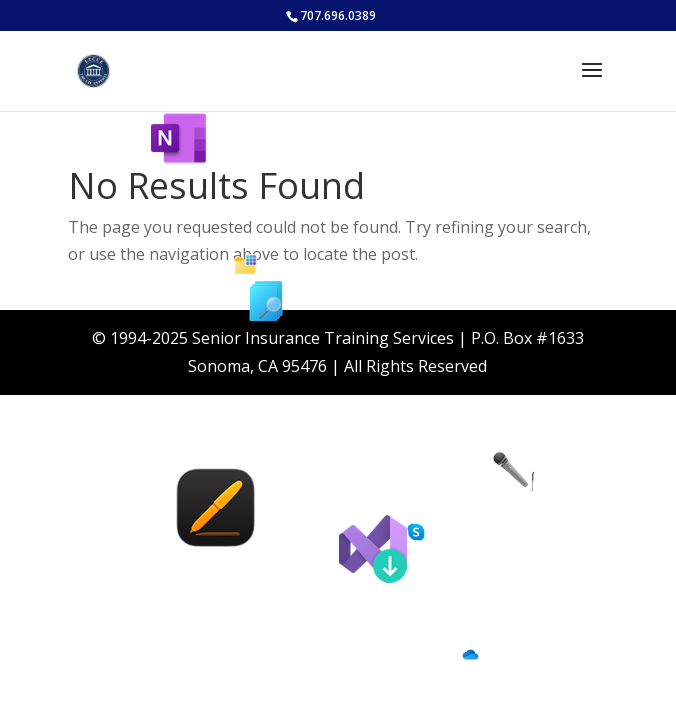 The image size is (676, 720). I want to click on Microsoft OneDrive cloud storage status indicator, so click(470, 654).